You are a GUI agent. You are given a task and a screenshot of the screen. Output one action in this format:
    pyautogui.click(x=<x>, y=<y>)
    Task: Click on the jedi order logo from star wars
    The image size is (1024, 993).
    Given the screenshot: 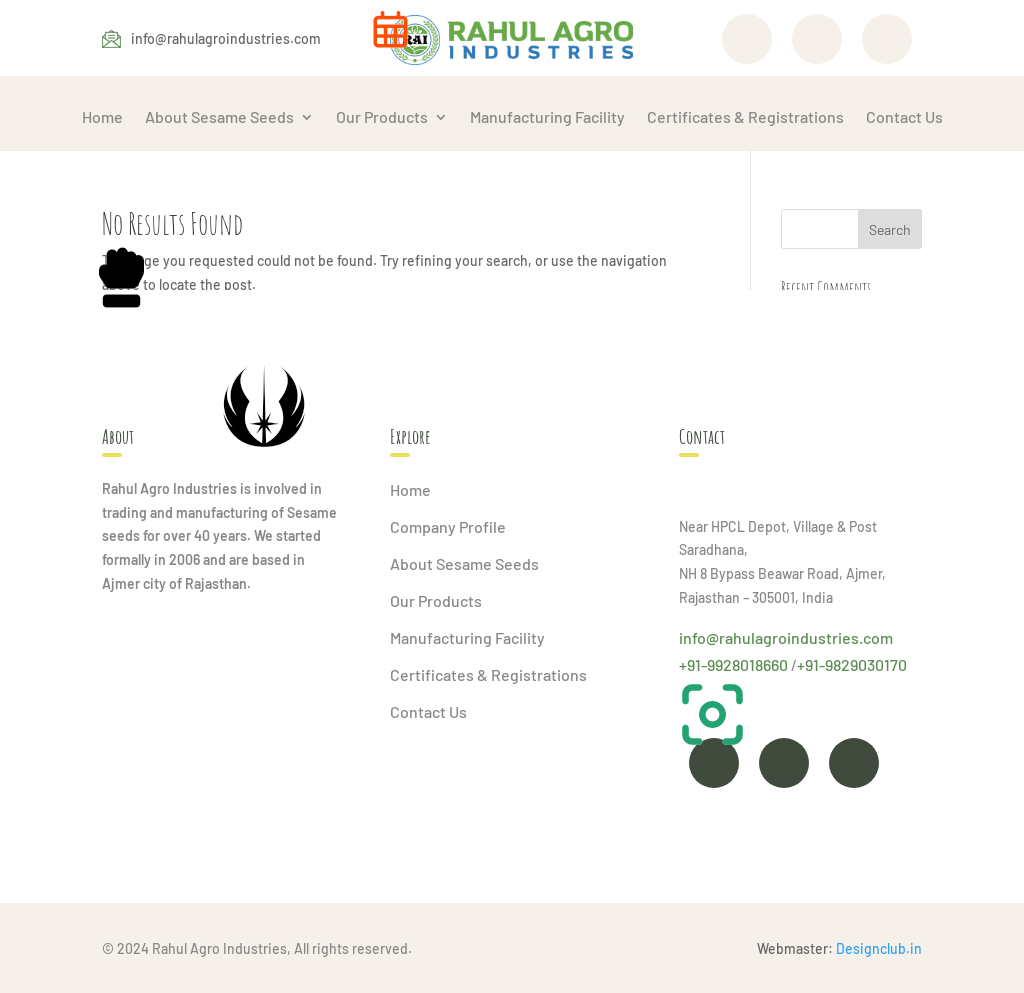 What is the action you would take?
    pyautogui.click(x=264, y=406)
    